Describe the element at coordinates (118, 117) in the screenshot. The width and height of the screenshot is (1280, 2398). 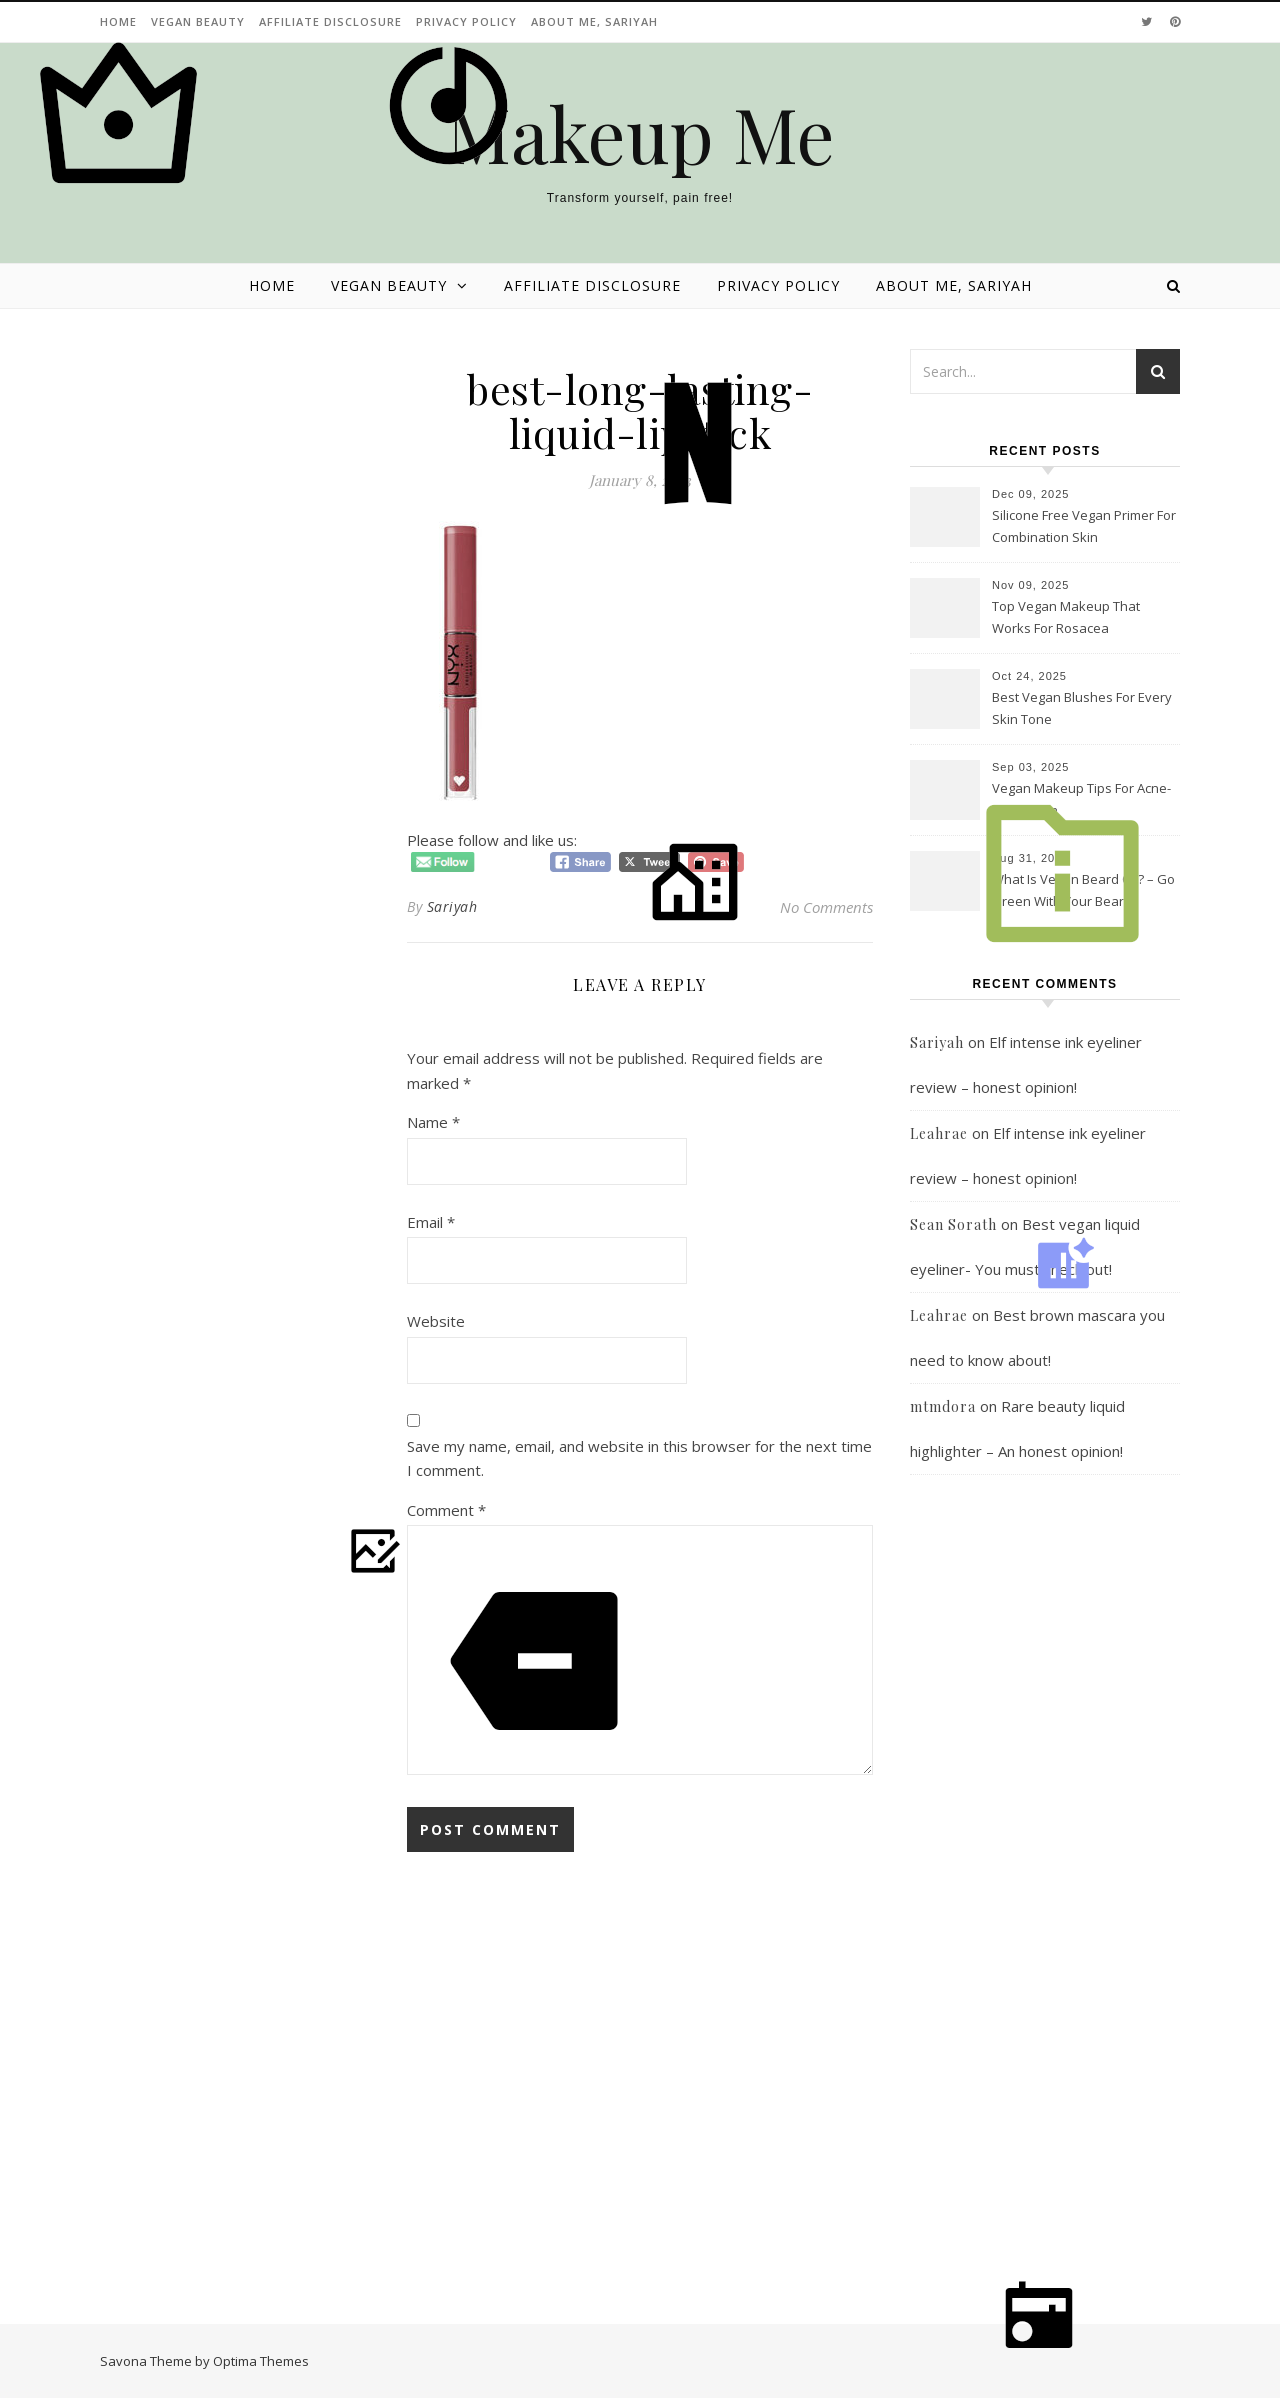
I see `indicates VIP or premium membership status` at that location.